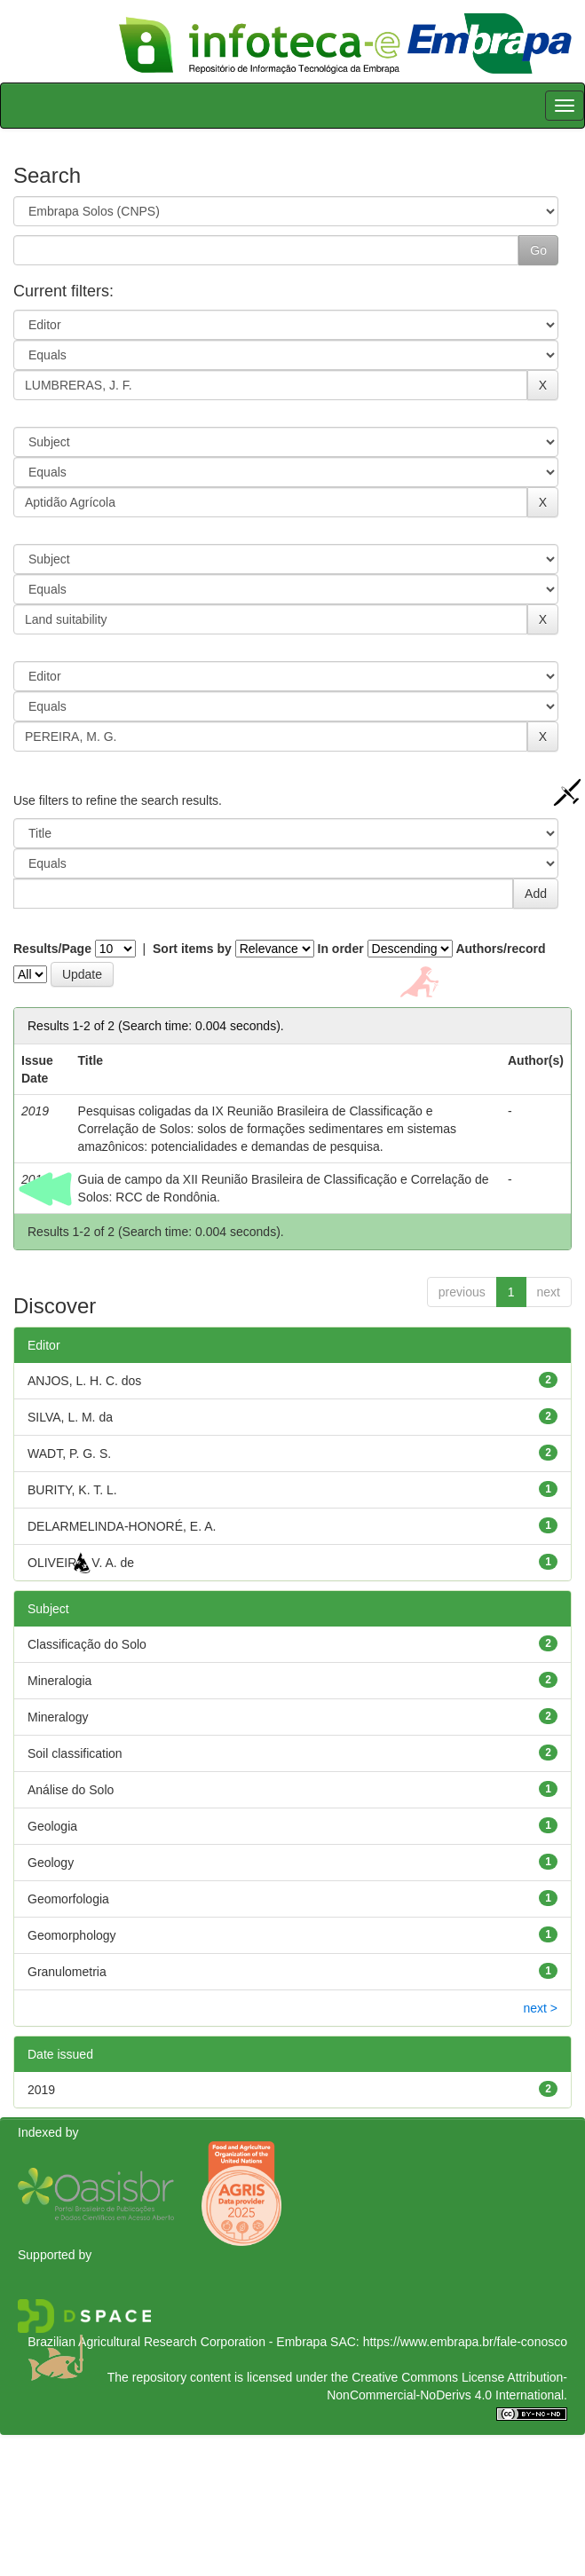  What do you see at coordinates (419, 981) in the screenshot?
I see `select assassin or rogue character class` at bounding box center [419, 981].